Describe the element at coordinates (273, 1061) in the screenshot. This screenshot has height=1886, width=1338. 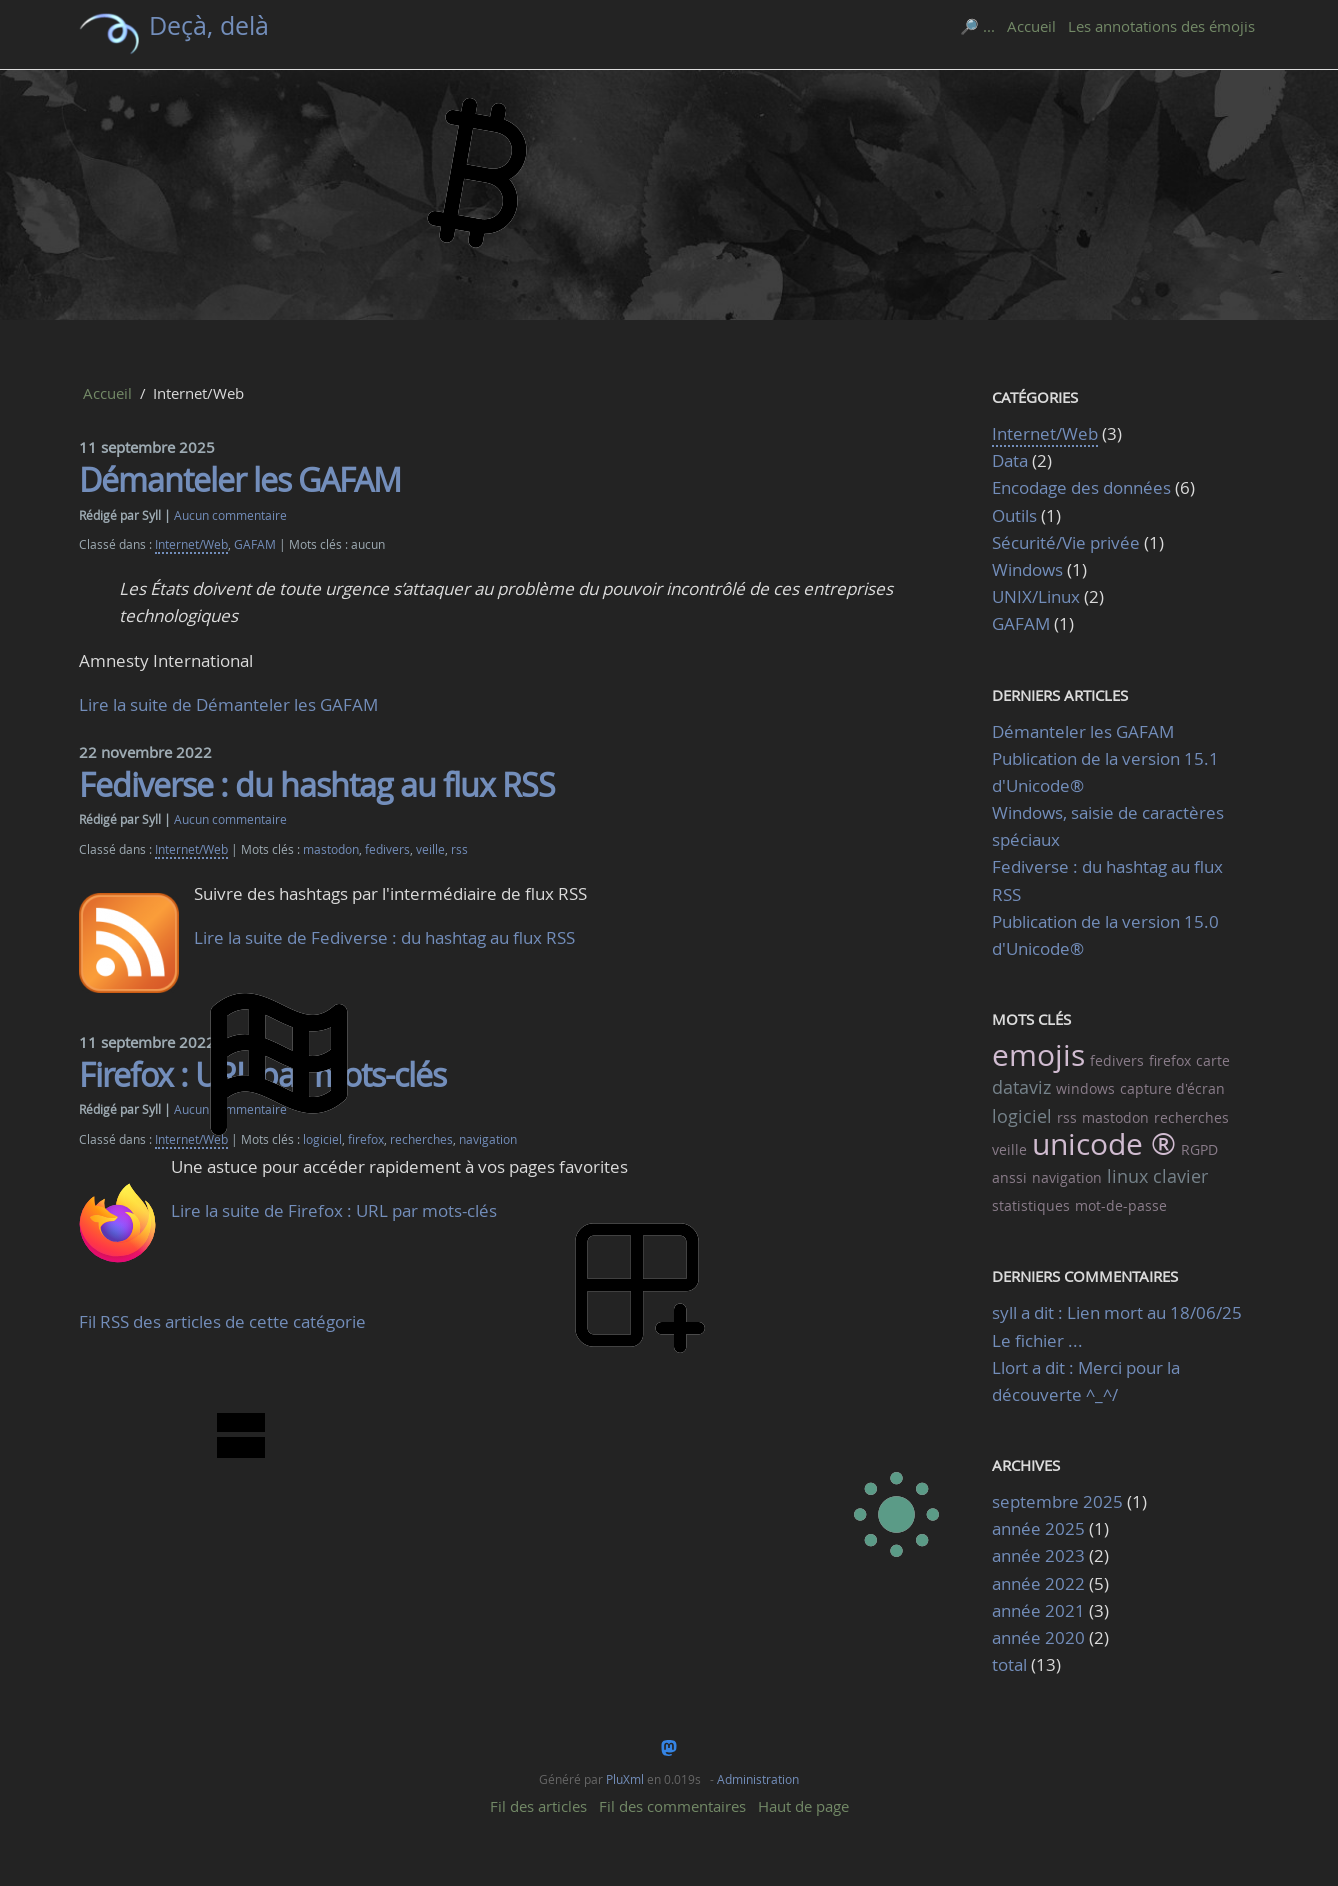
I see `indicates a finish line or goal completion` at that location.